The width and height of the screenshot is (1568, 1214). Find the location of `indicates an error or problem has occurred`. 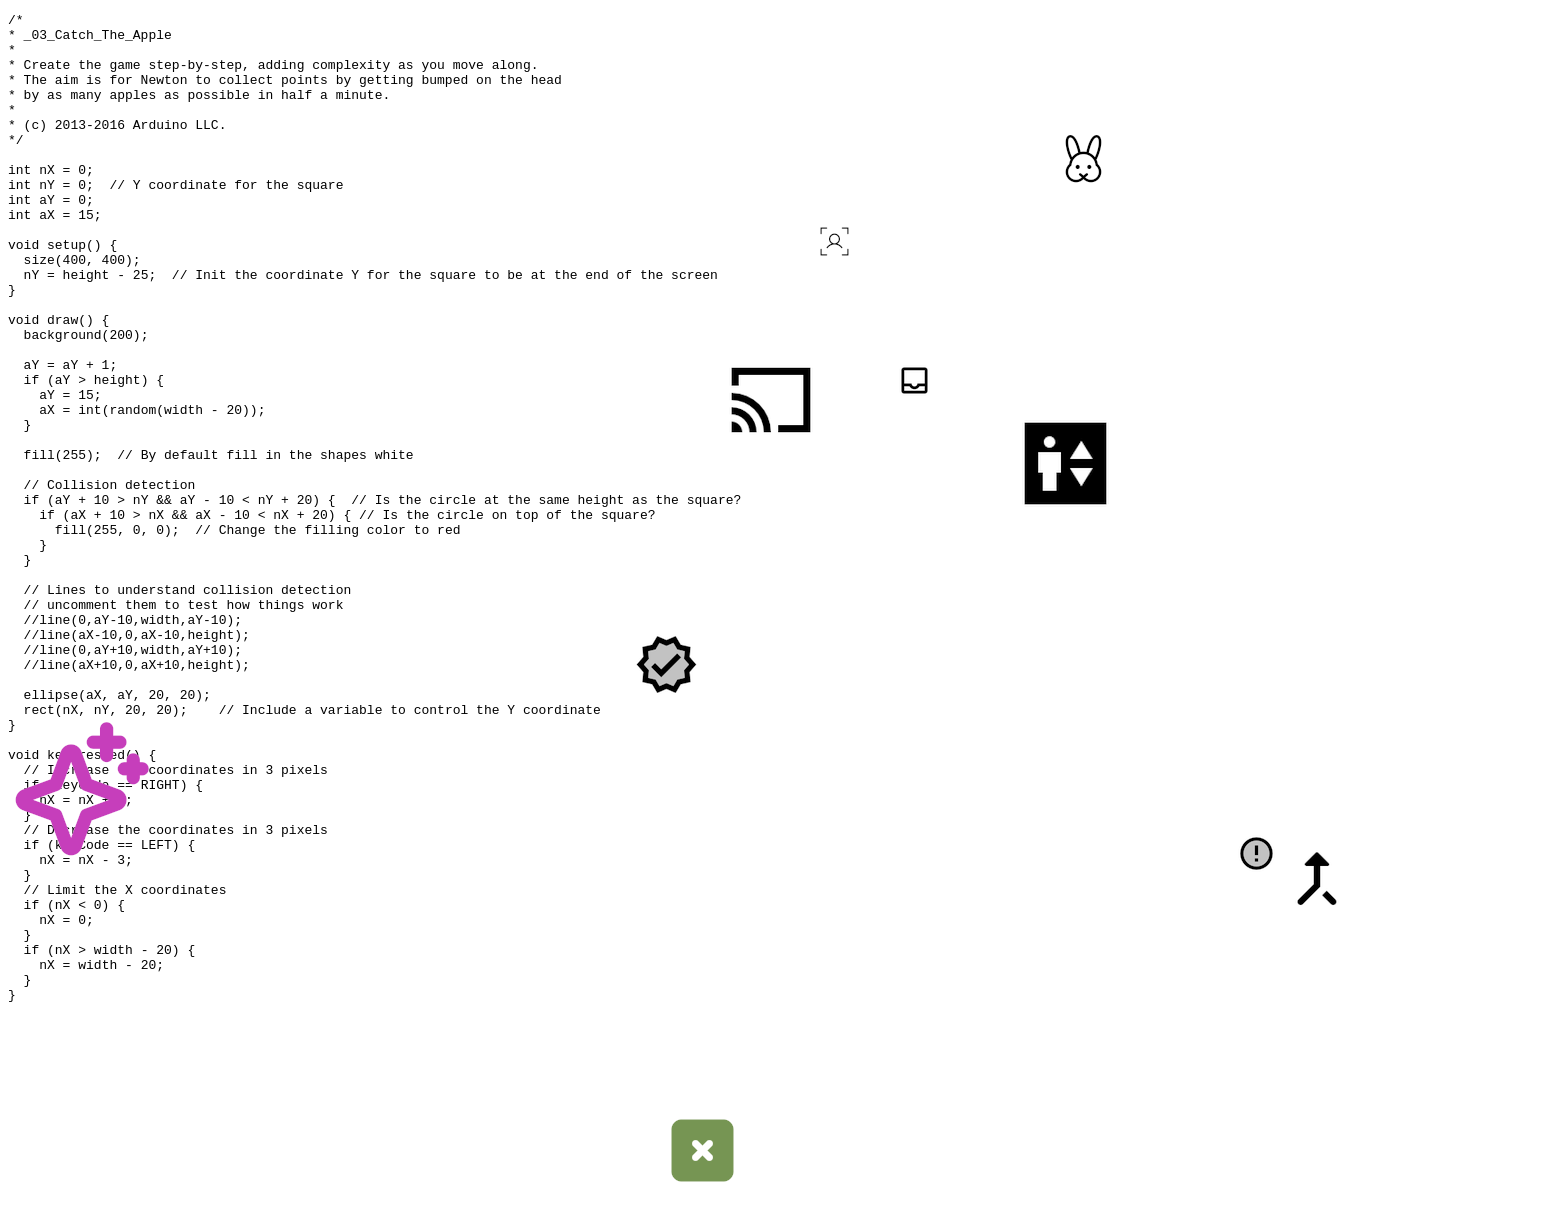

indicates an error or problem has occurred is located at coordinates (1256, 853).